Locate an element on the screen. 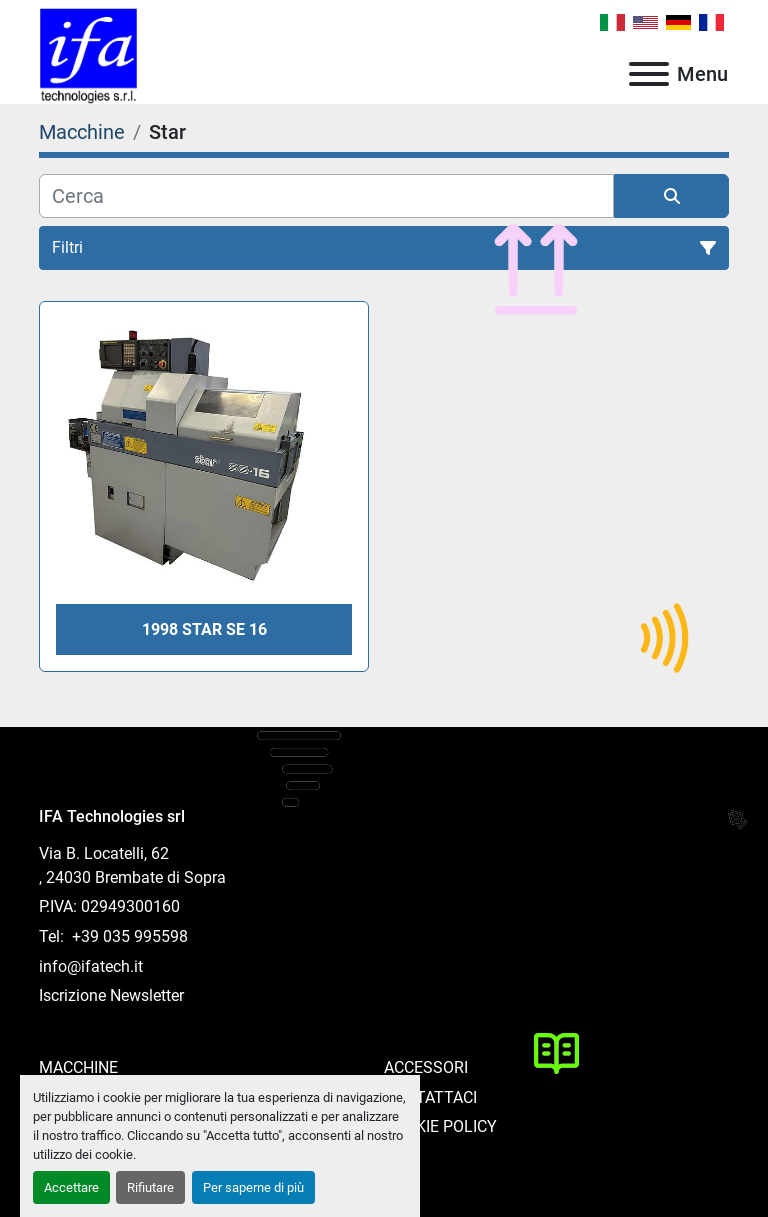 The height and width of the screenshot is (1217, 768). view document or ebook reader is located at coordinates (556, 1053).